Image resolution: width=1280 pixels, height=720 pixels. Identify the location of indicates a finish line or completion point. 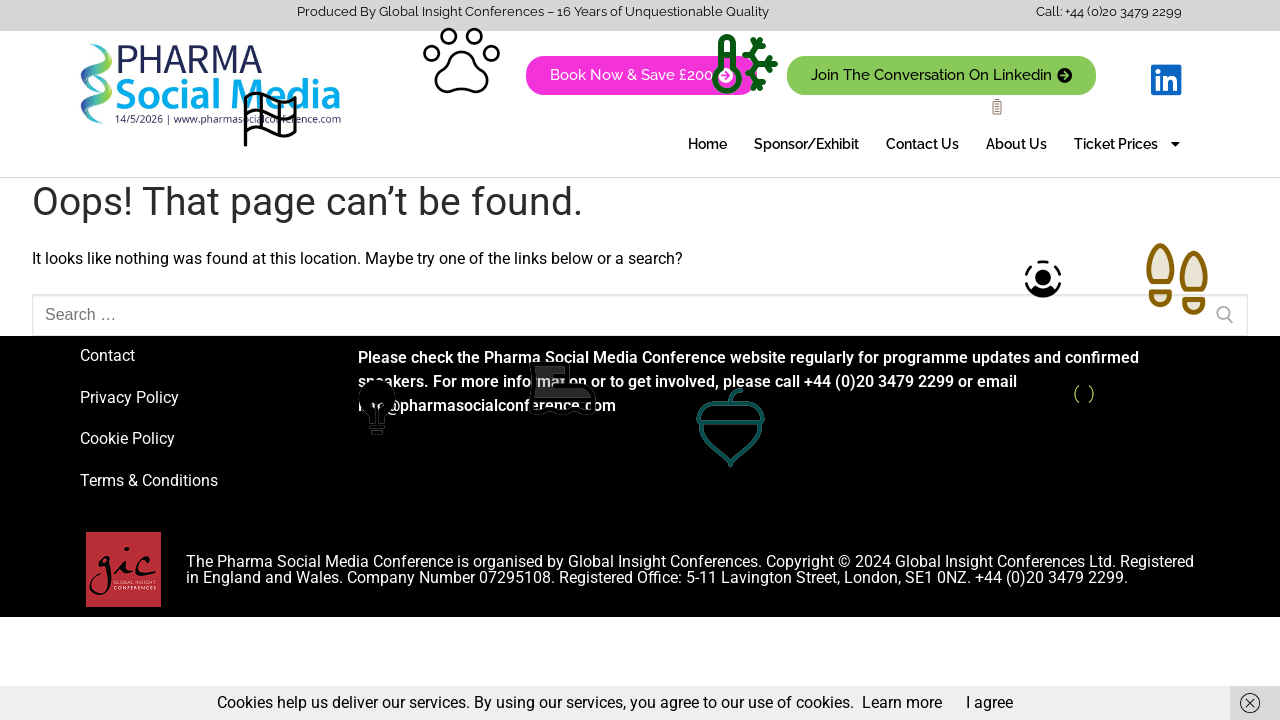
(268, 118).